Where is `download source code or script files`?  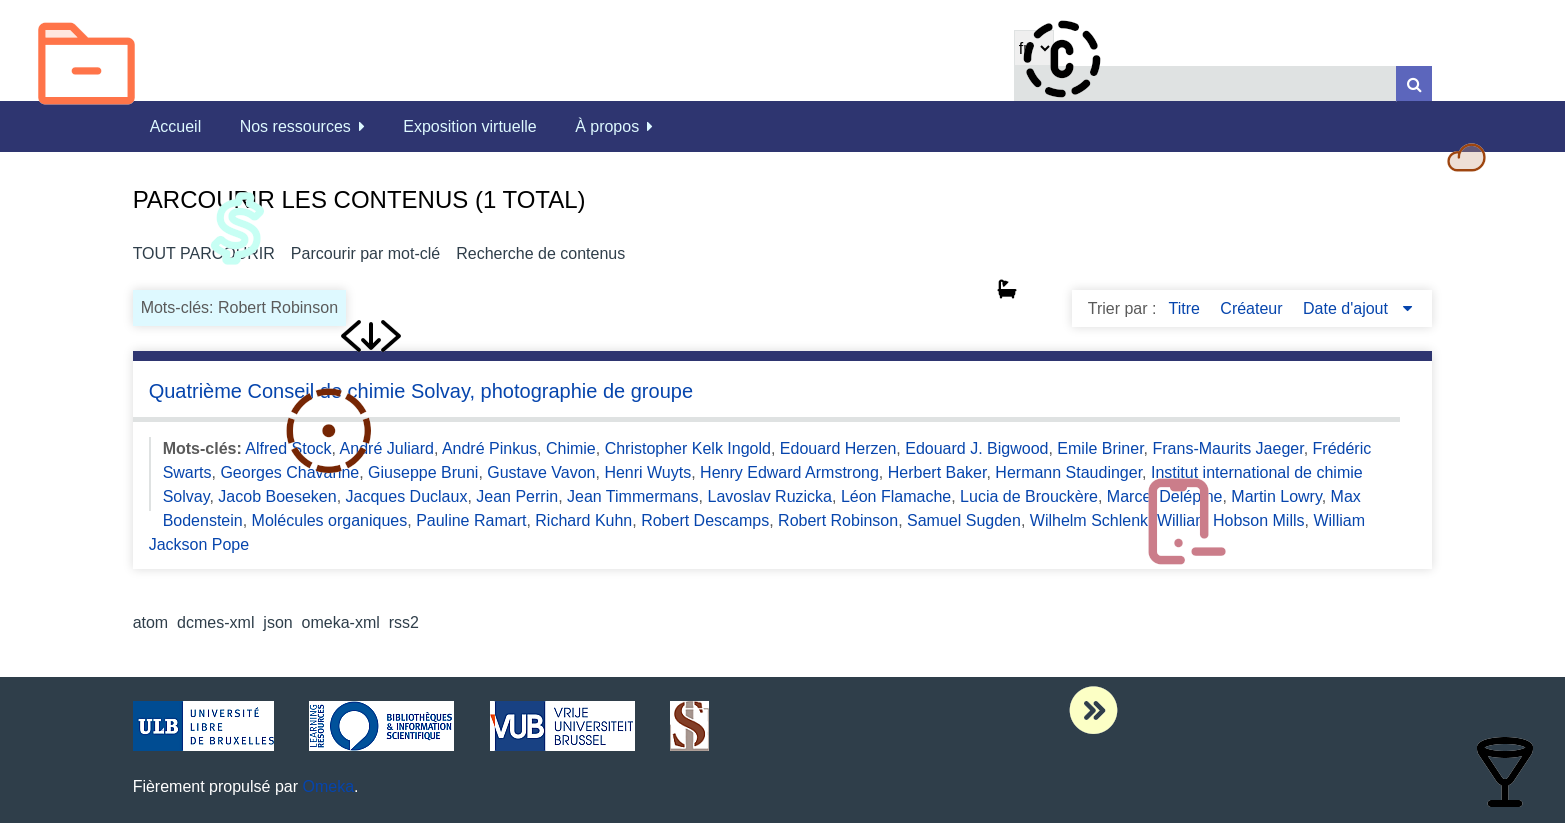 download source code or script files is located at coordinates (371, 336).